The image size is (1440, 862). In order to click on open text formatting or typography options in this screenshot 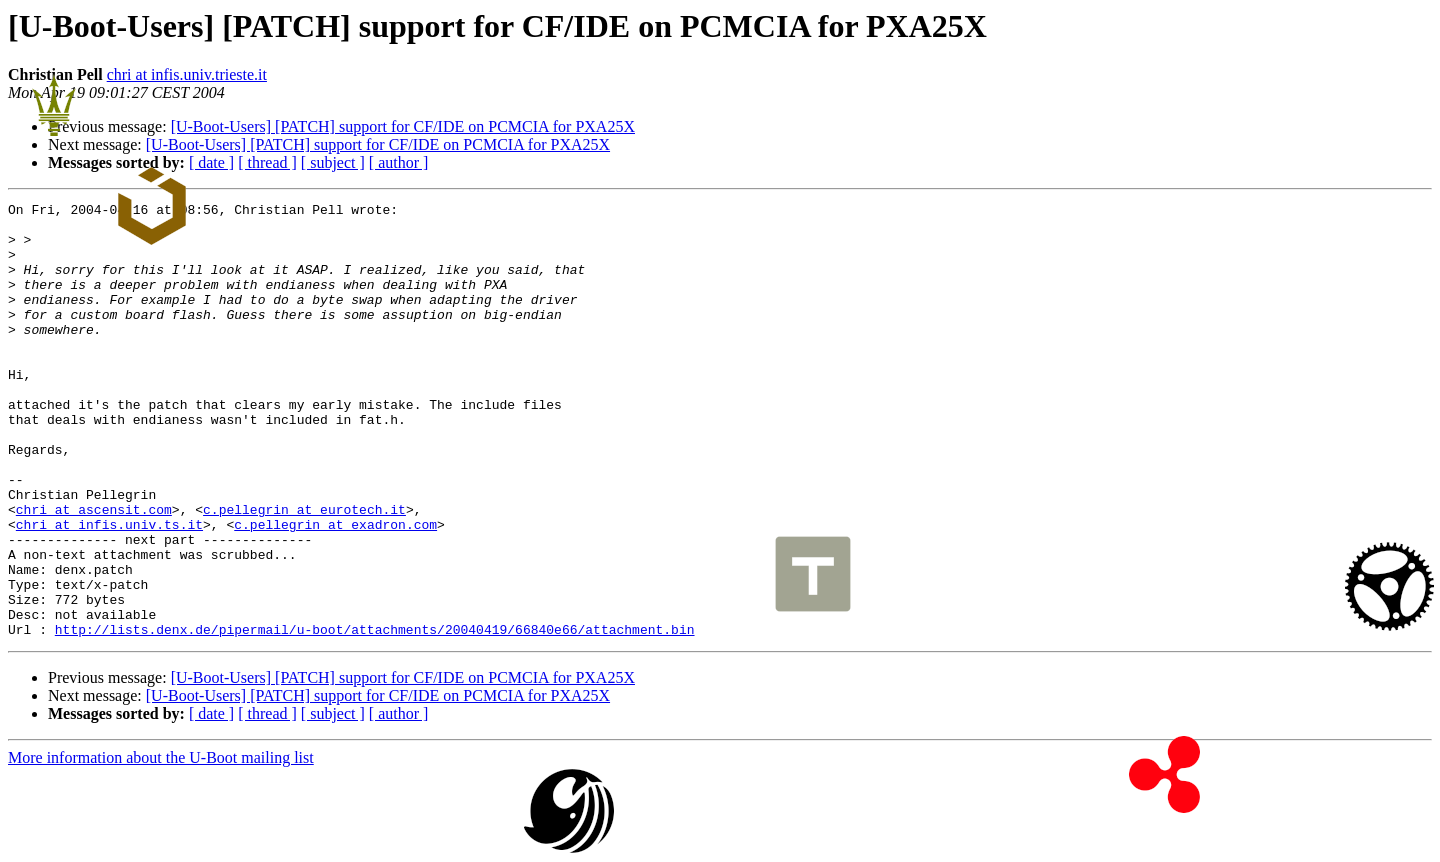, I will do `click(813, 574)`.